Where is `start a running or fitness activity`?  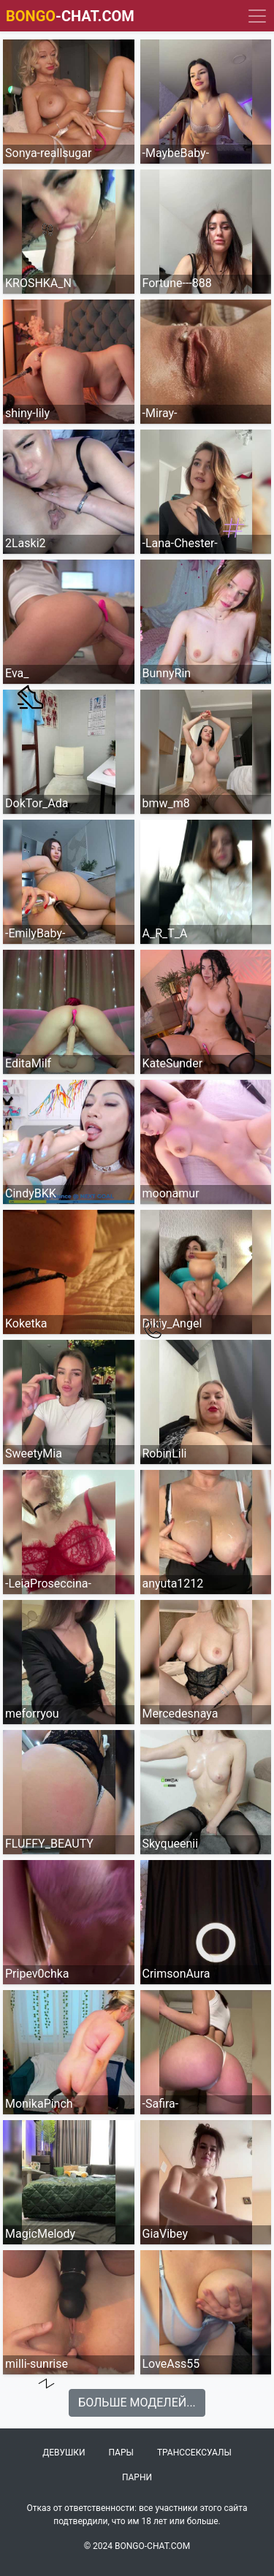
start a running or fitness activity is located at coordinates (30, 698).